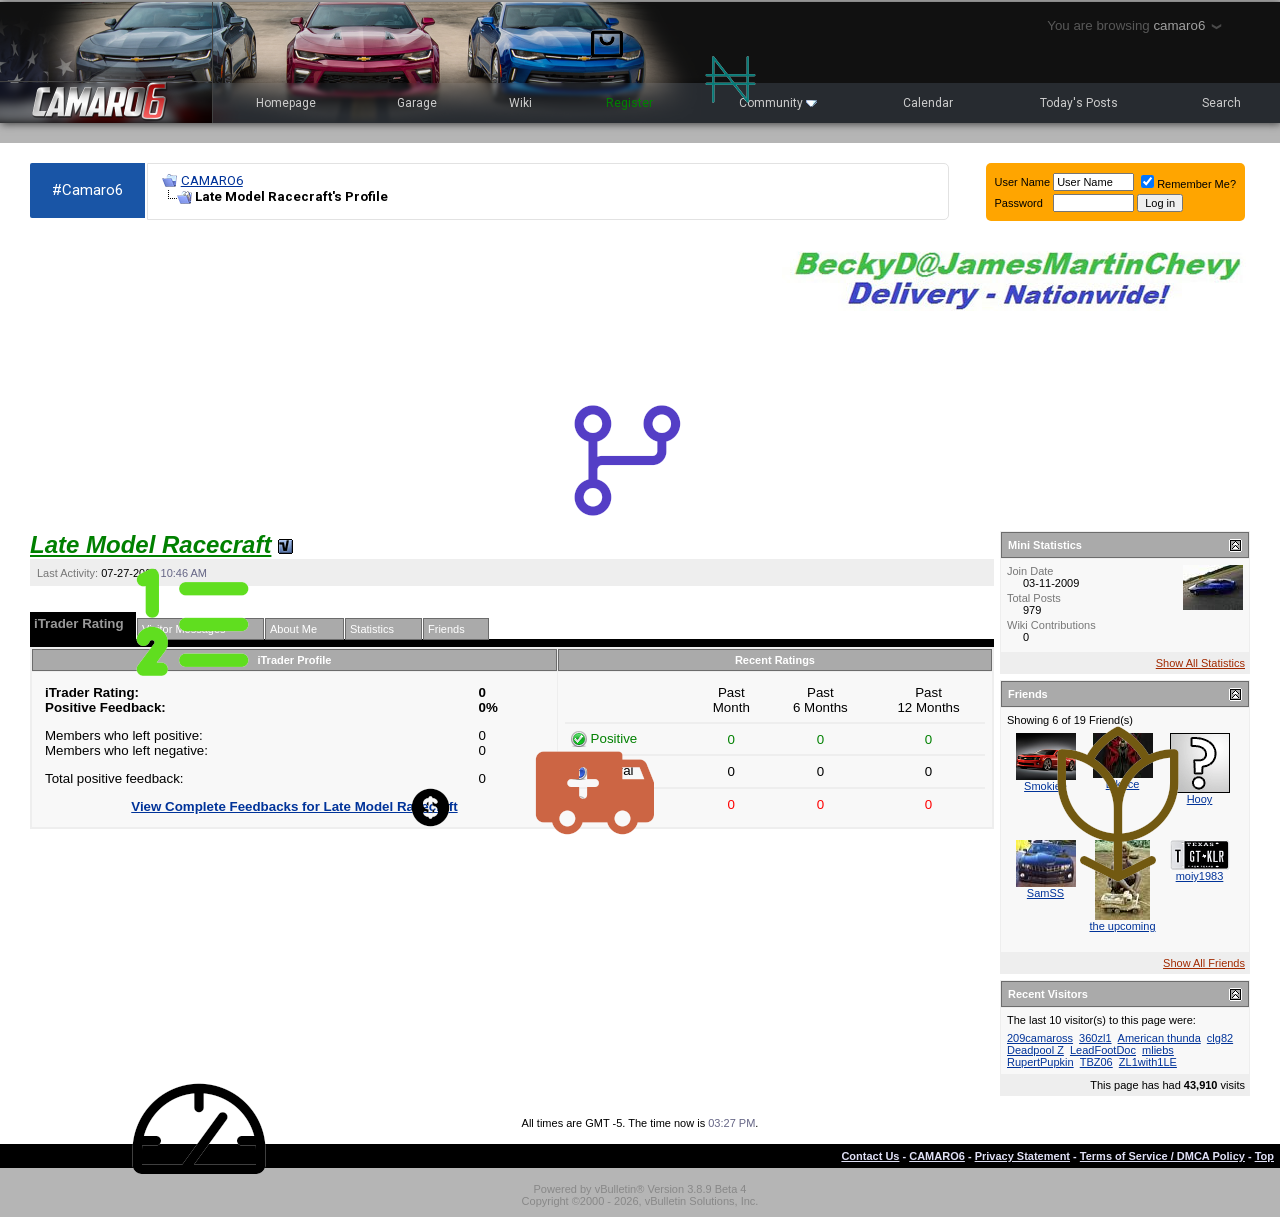  I want to click on view your account balance, so click(430, 807).